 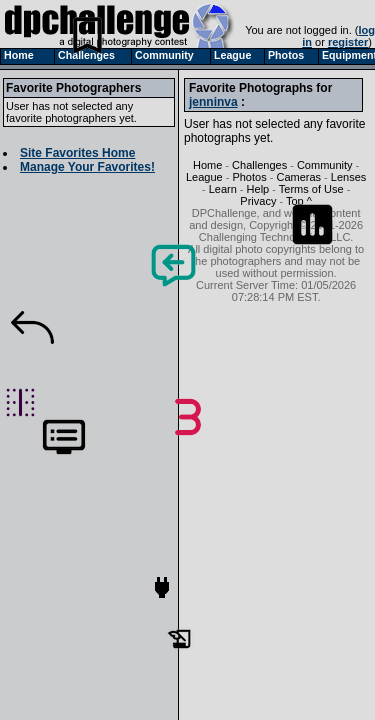 What do you see at coordinates (188, 417) in the screenshot?
I see `indicates the number 3 in a list or count` at bounding box center [188, 417].